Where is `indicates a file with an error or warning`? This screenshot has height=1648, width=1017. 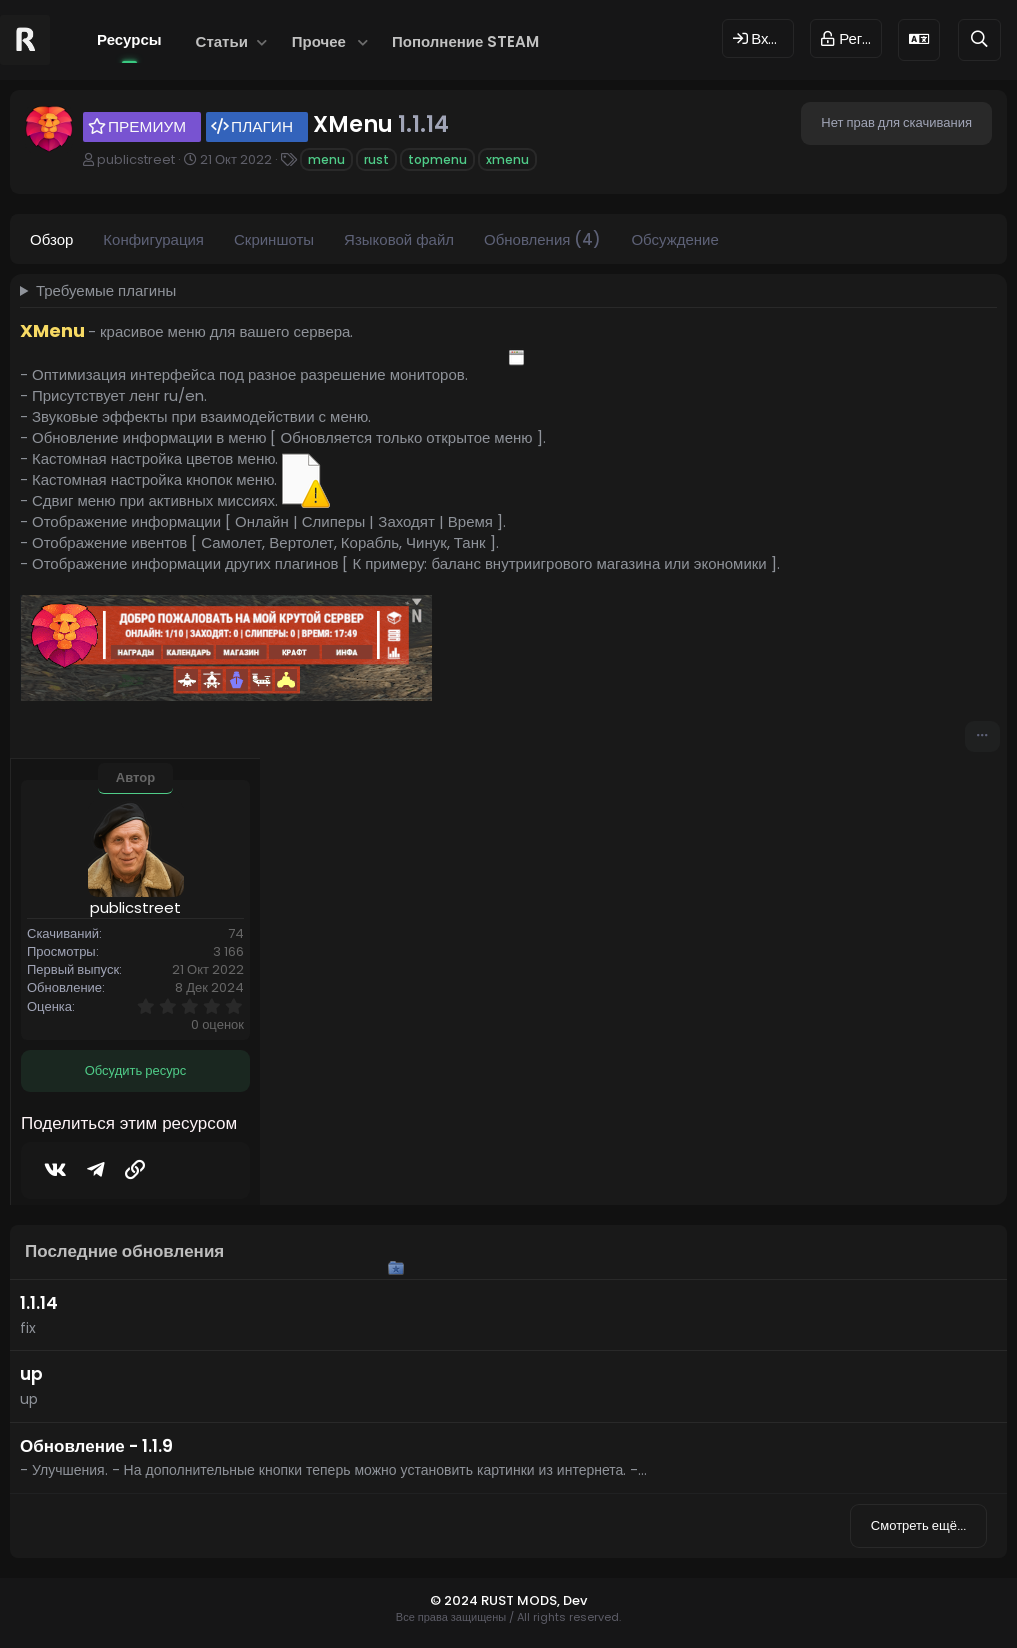
indicates a file with an error or warning is located at coordinates (301, 479).